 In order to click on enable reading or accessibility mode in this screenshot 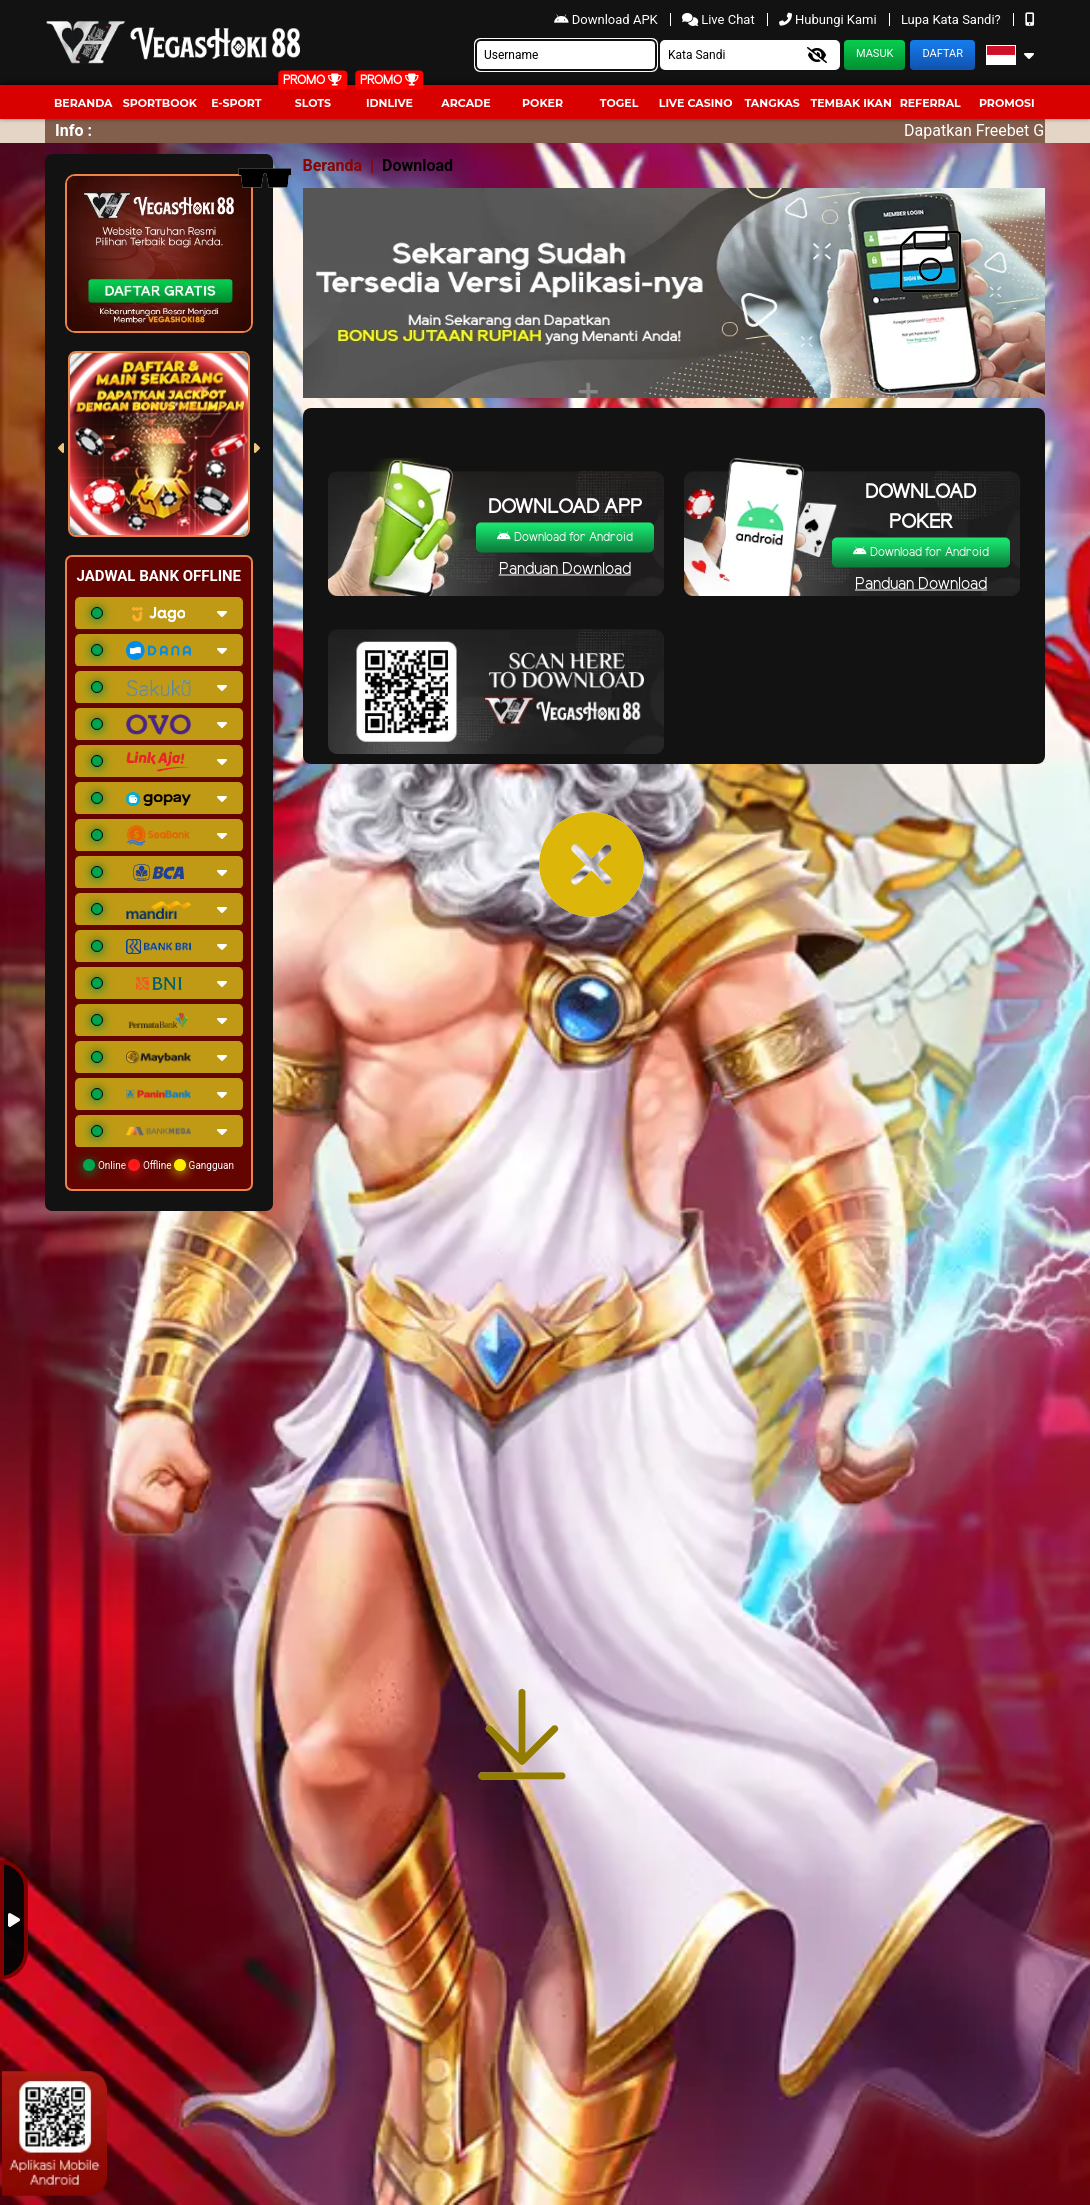, I will do `click(265, 177)`.